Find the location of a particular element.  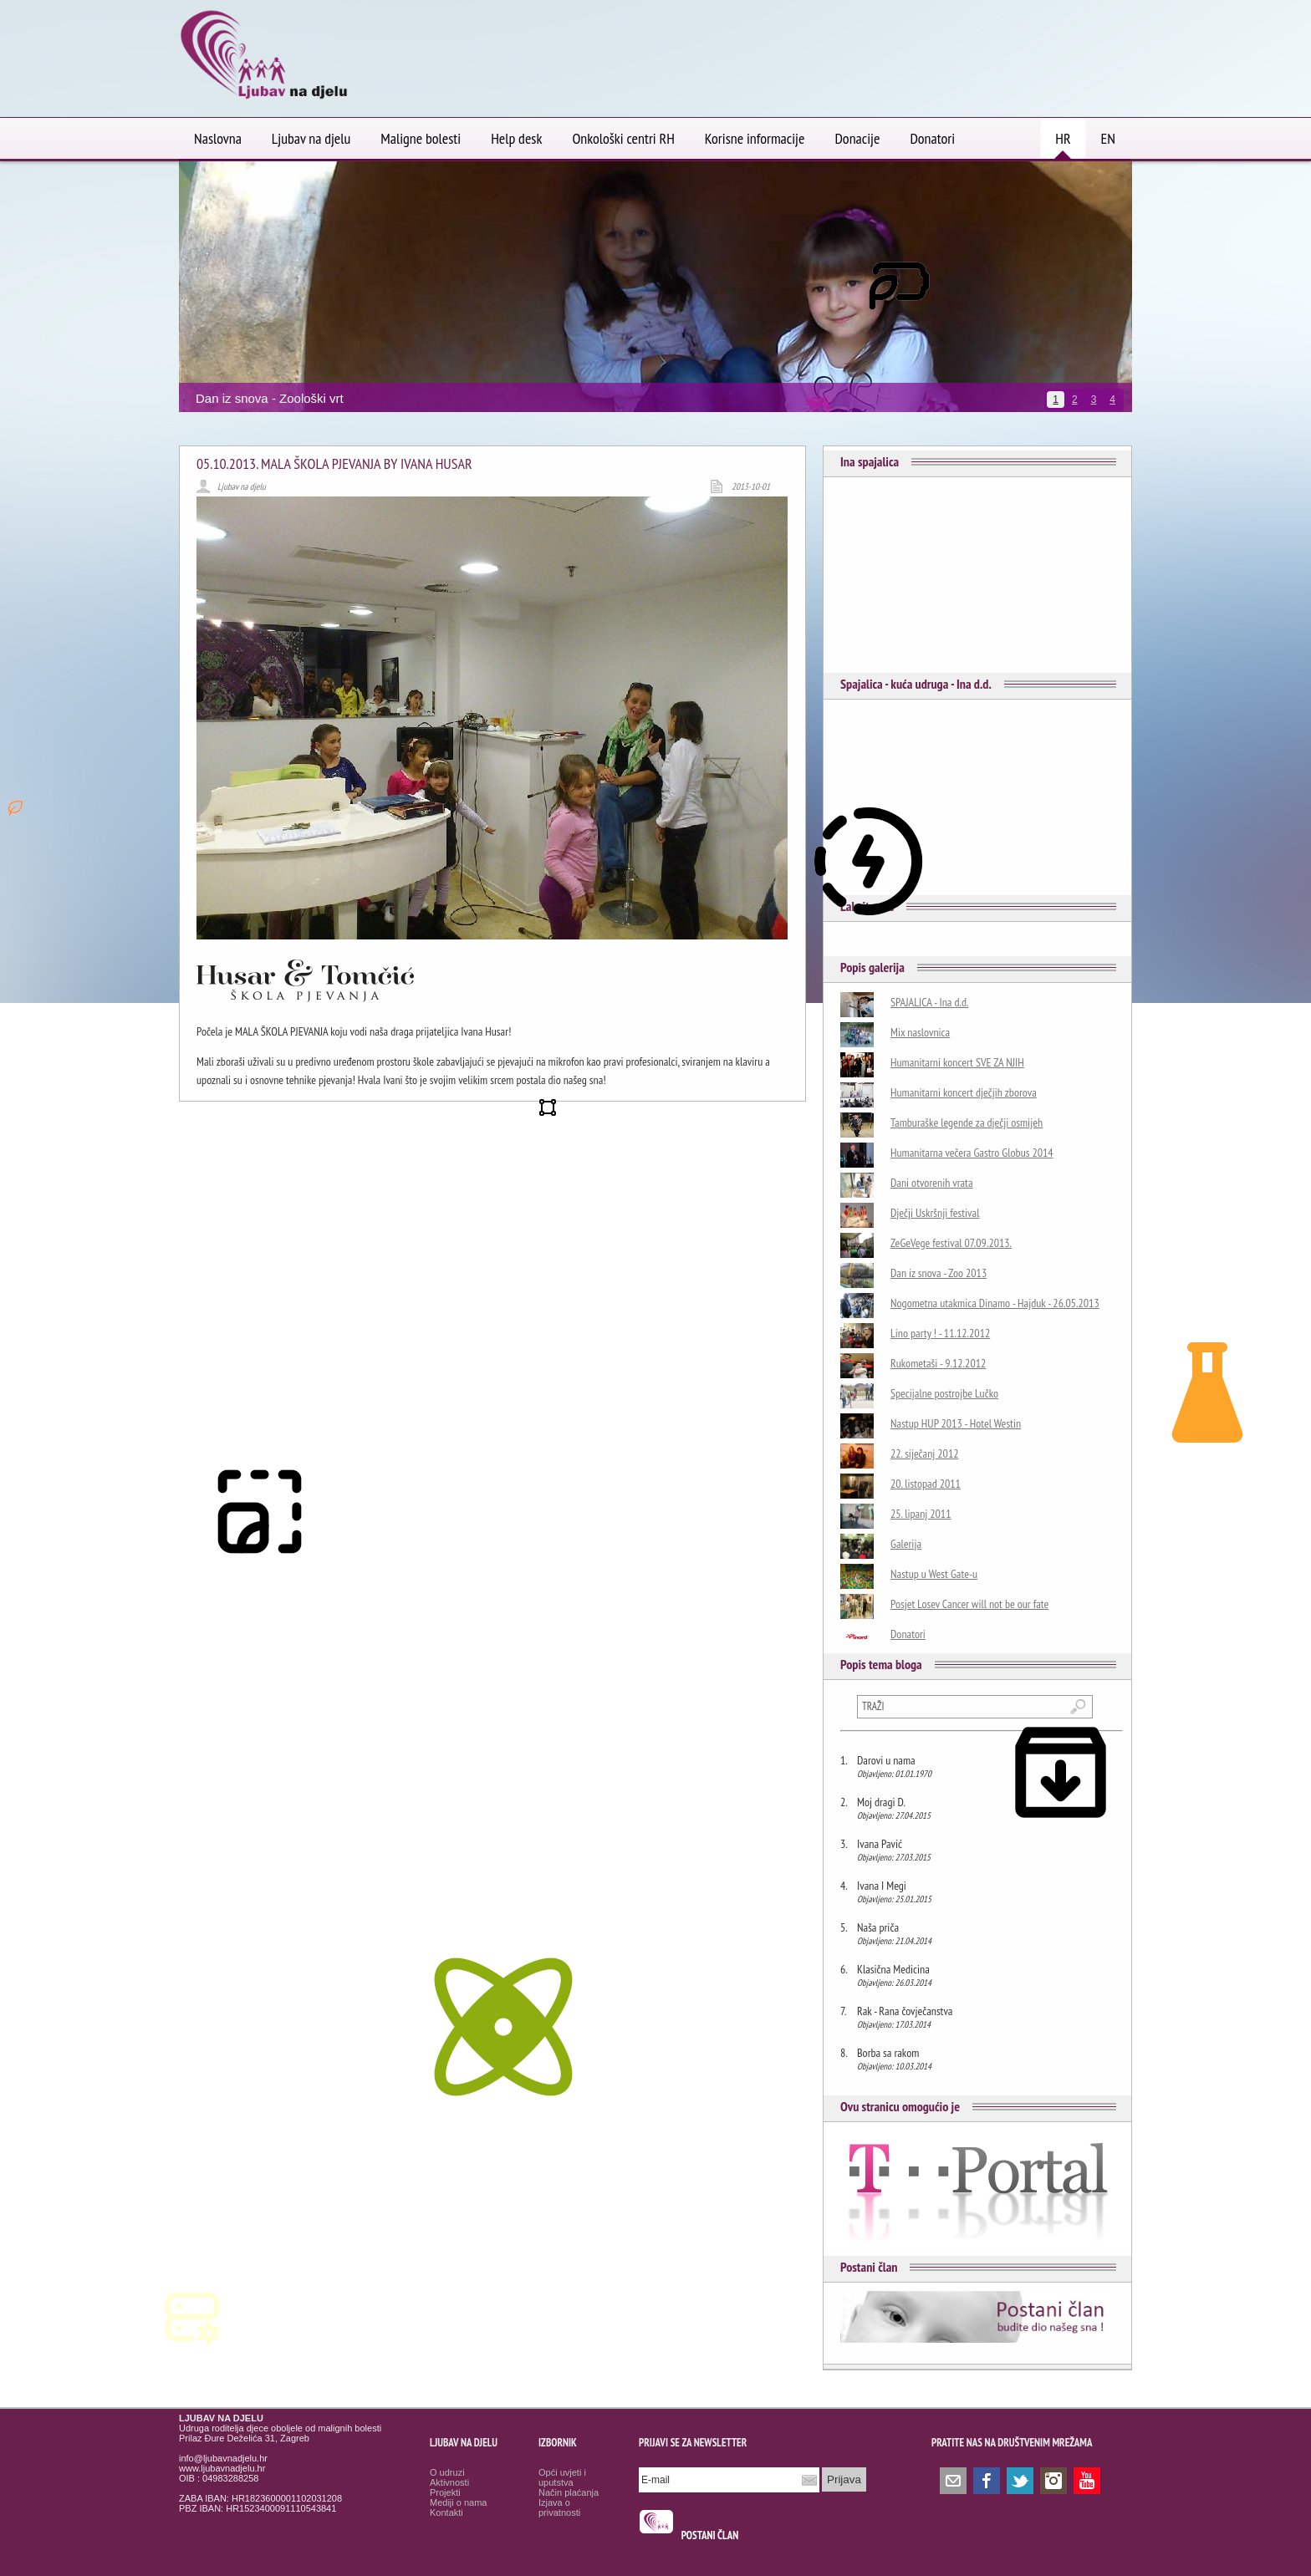

battery is currently charging is located at coordinates (868, 861).